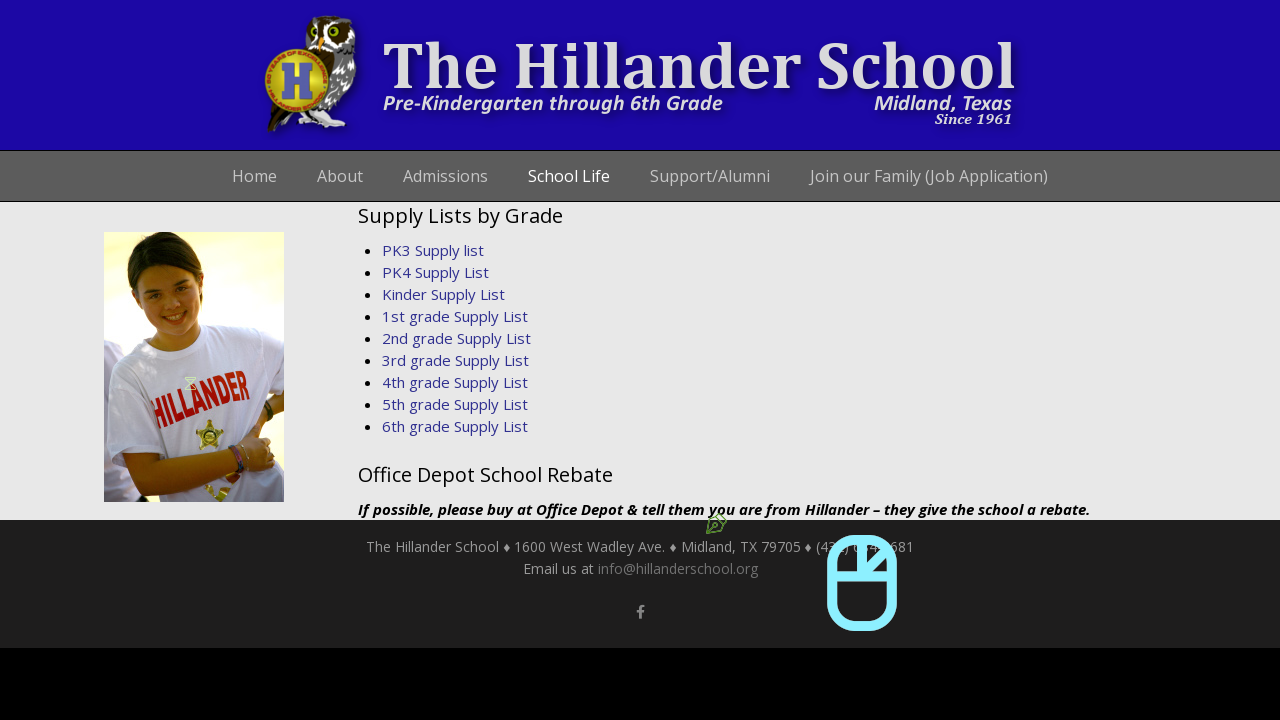 This screenshot has height=720, width=1280. Describe the element at coordinates (190, 383) in the screenshot. I see `indicates high time remaining` at that location.